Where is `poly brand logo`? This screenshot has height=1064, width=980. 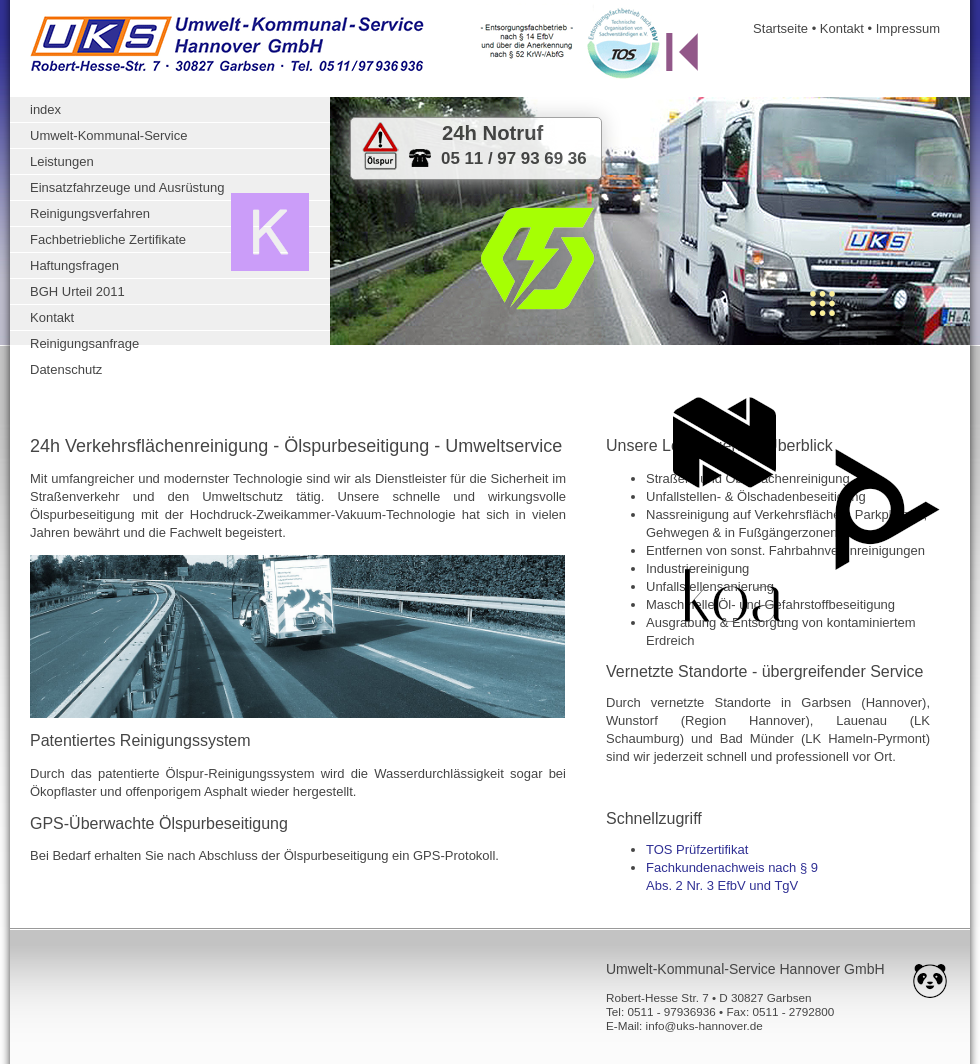 poly brand logo is located at coordinates (887, 509).